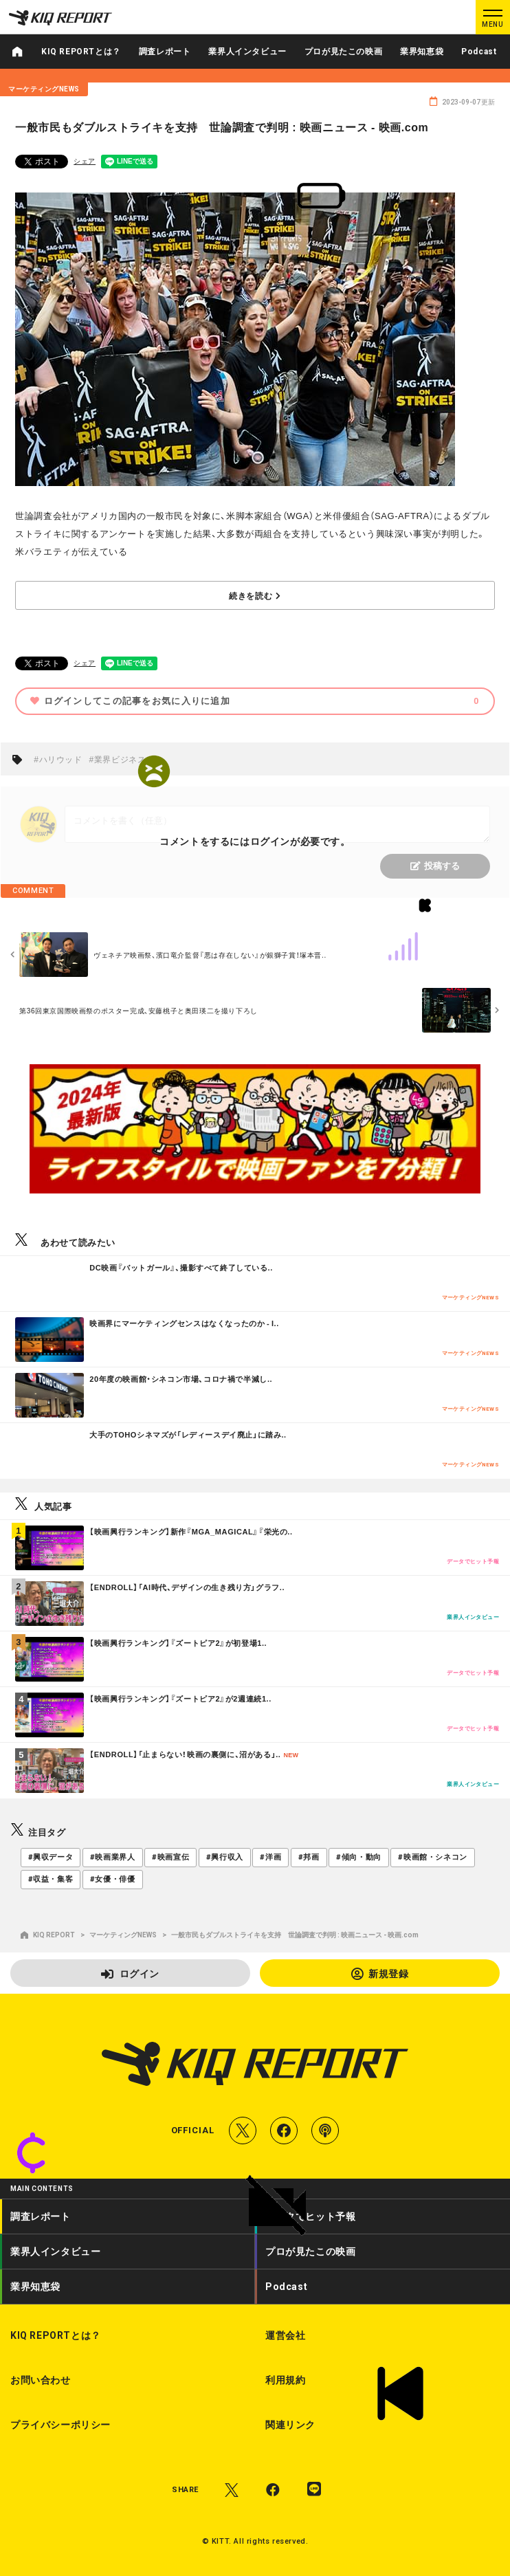 The height and width of the screenshot is (2576, 510). What do you see at coordinates (425, 905) in the screenshot?
I see `link to Kickstarter profile or campaign` at bounding box center [425, 905].